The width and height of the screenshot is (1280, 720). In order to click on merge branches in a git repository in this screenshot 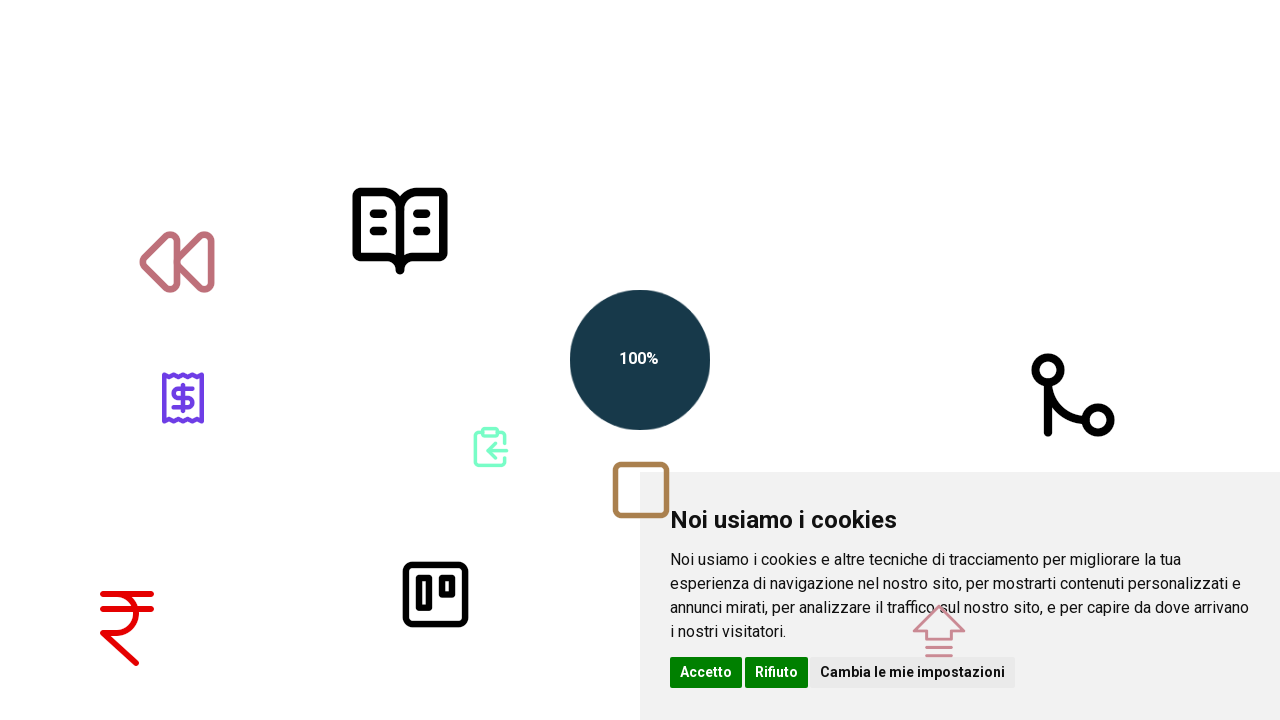, I will do `click(1073, 395)`.